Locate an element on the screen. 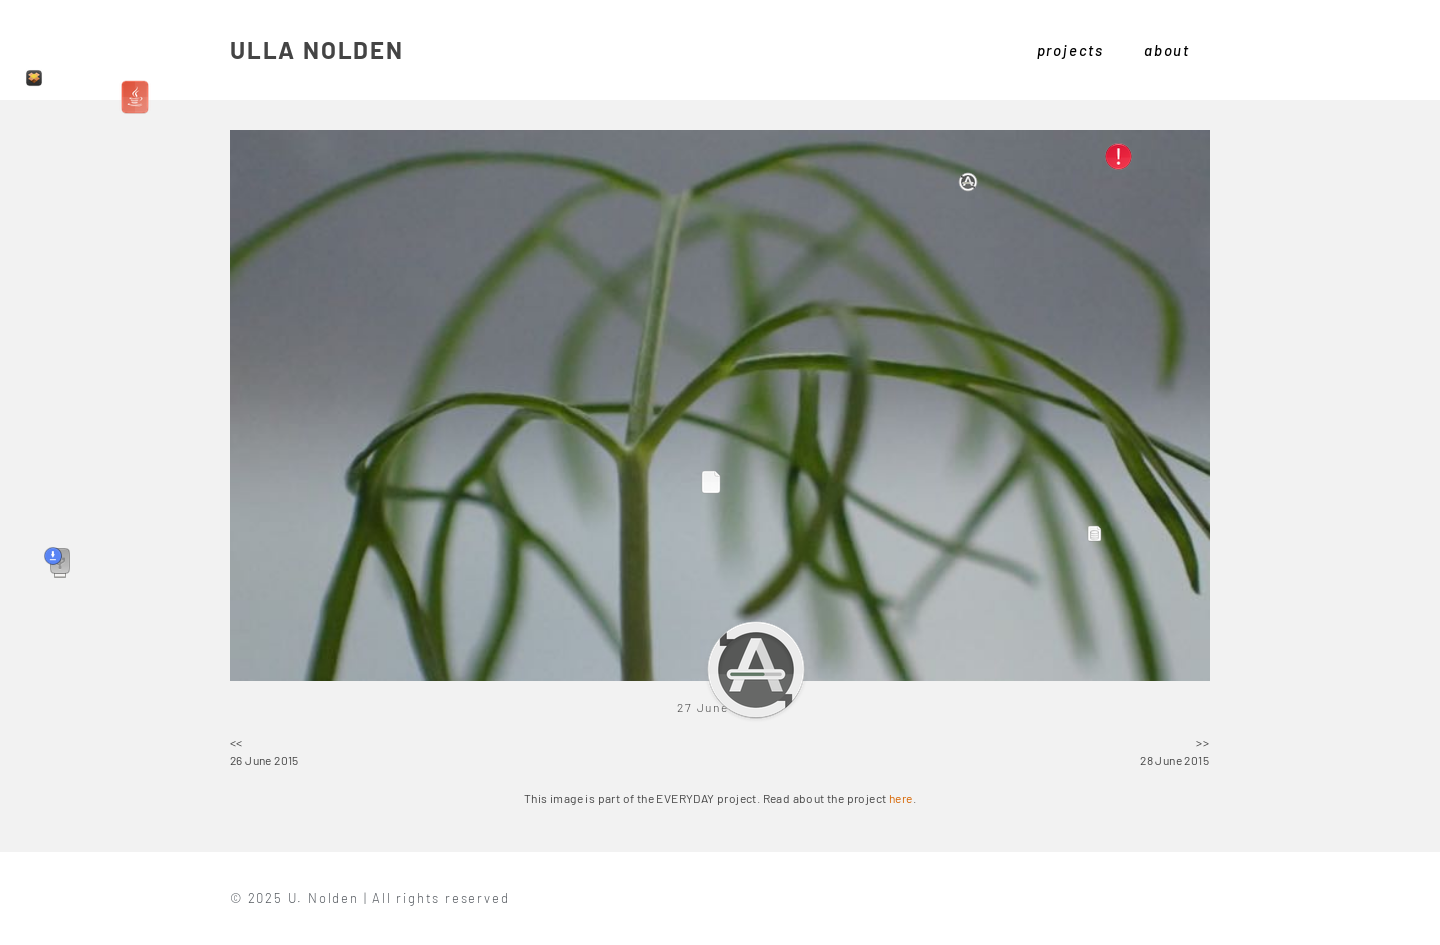 This screenshot has width=1440, height=945. check for available software updates is located at coordinates (968, 182).